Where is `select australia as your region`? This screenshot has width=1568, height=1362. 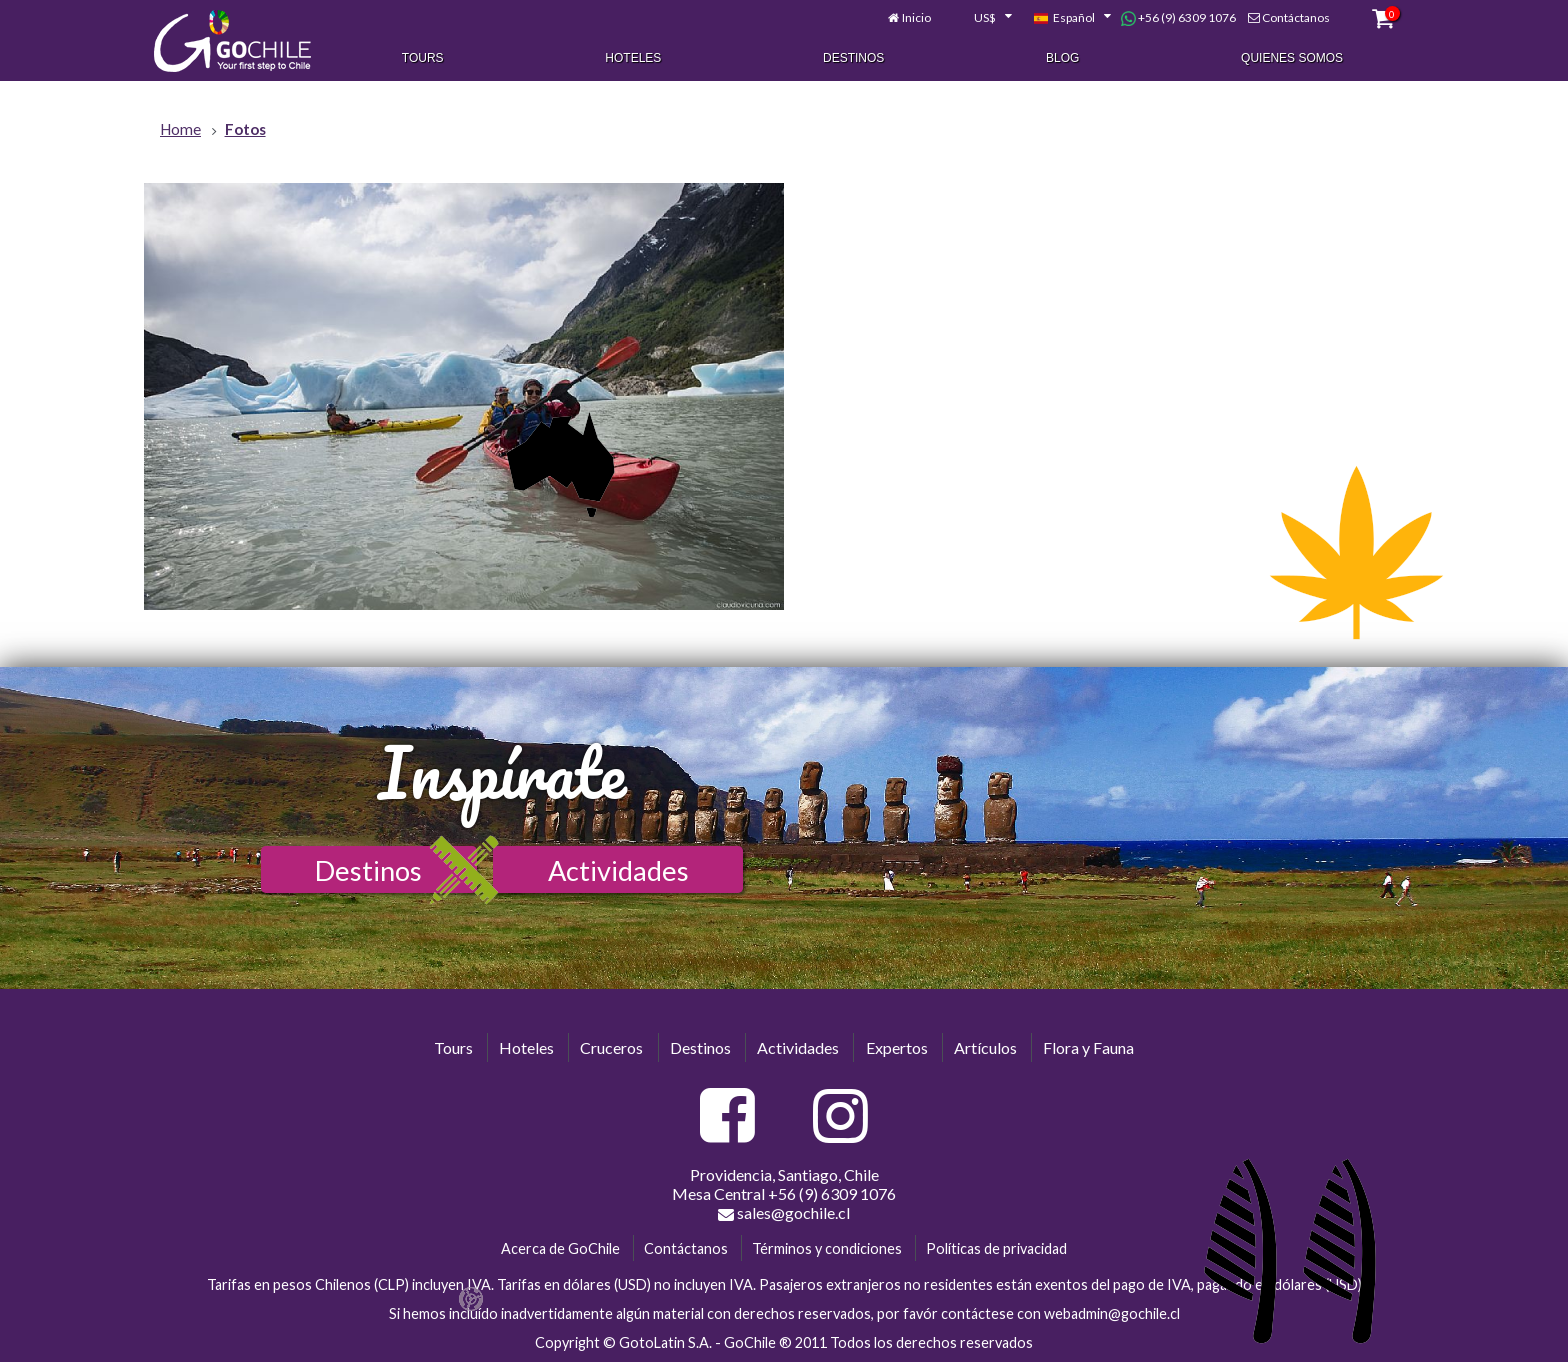 select australia as your region is located at coordinates (560, 464).